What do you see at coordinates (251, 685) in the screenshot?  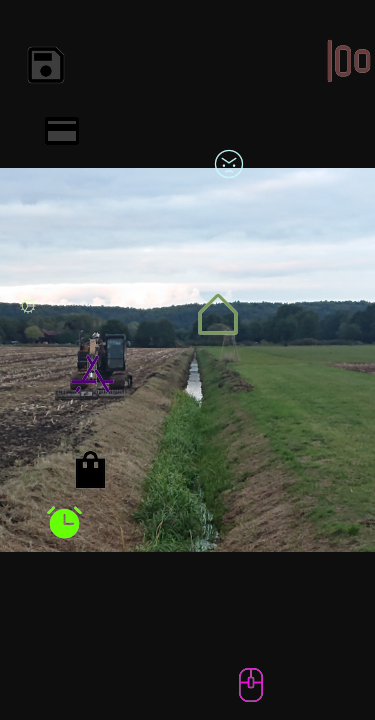 I see `indicates middle mouse button click action` at bounding box center [251, 685].